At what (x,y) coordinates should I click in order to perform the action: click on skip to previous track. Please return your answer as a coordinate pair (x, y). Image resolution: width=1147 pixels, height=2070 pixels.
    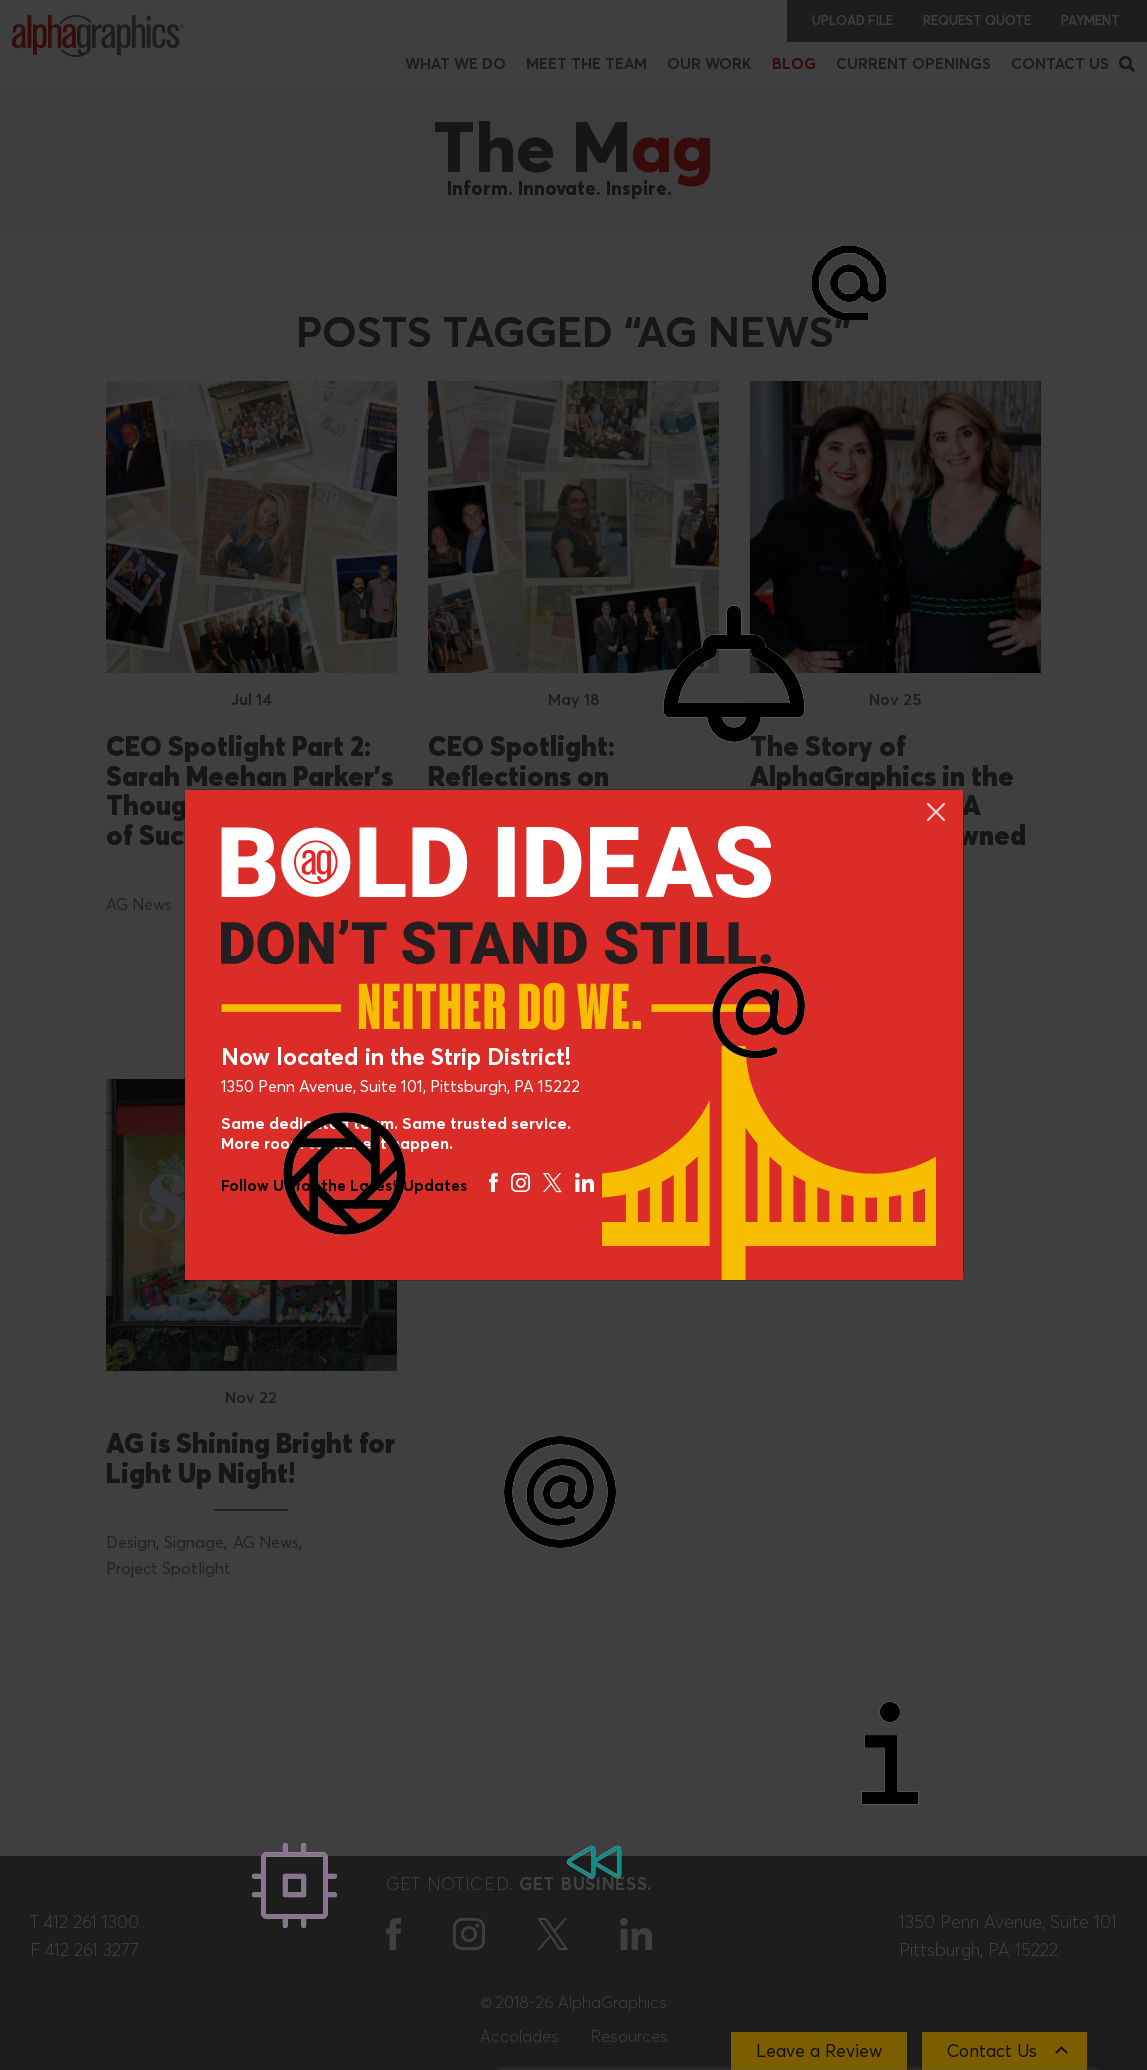
    Looking at the image, I should click on (594, 1862).